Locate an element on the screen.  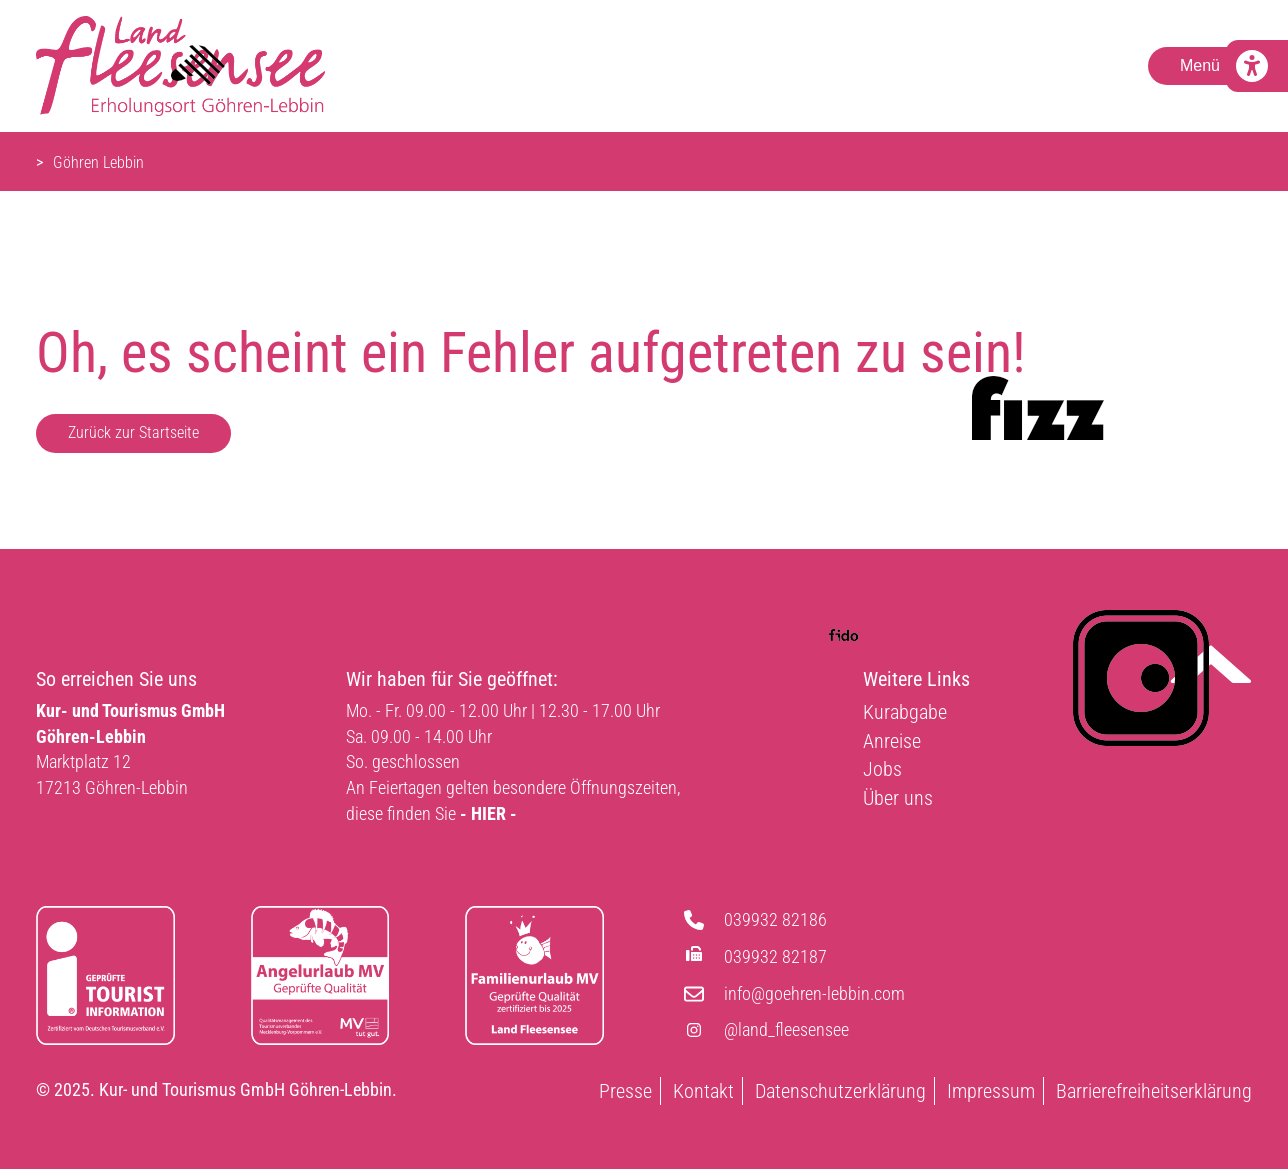
ariakit brand logo is located at coordinates (1141, 678).